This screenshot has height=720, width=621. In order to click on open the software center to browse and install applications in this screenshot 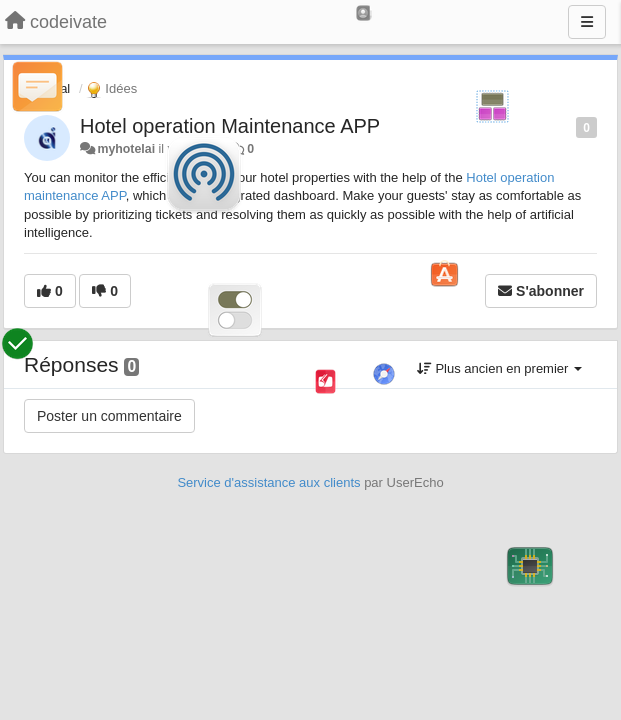, I will do `click(444, 274)`.